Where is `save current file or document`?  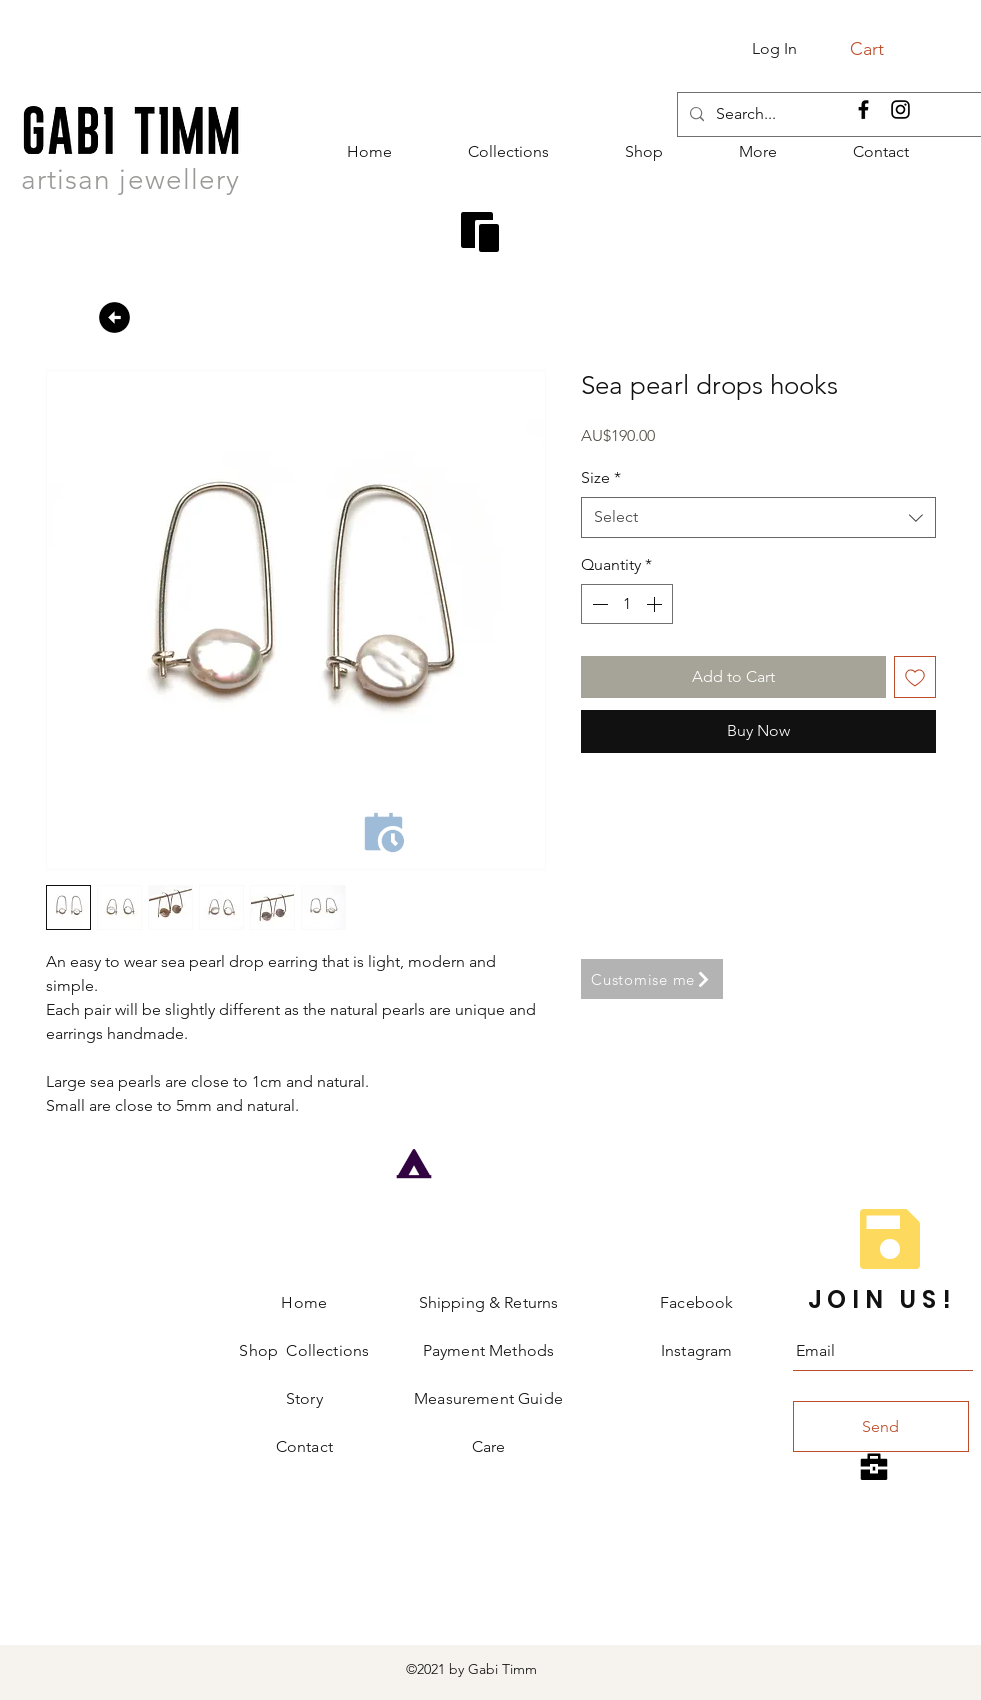
save current file or document is located at coordinates (890, 1239).